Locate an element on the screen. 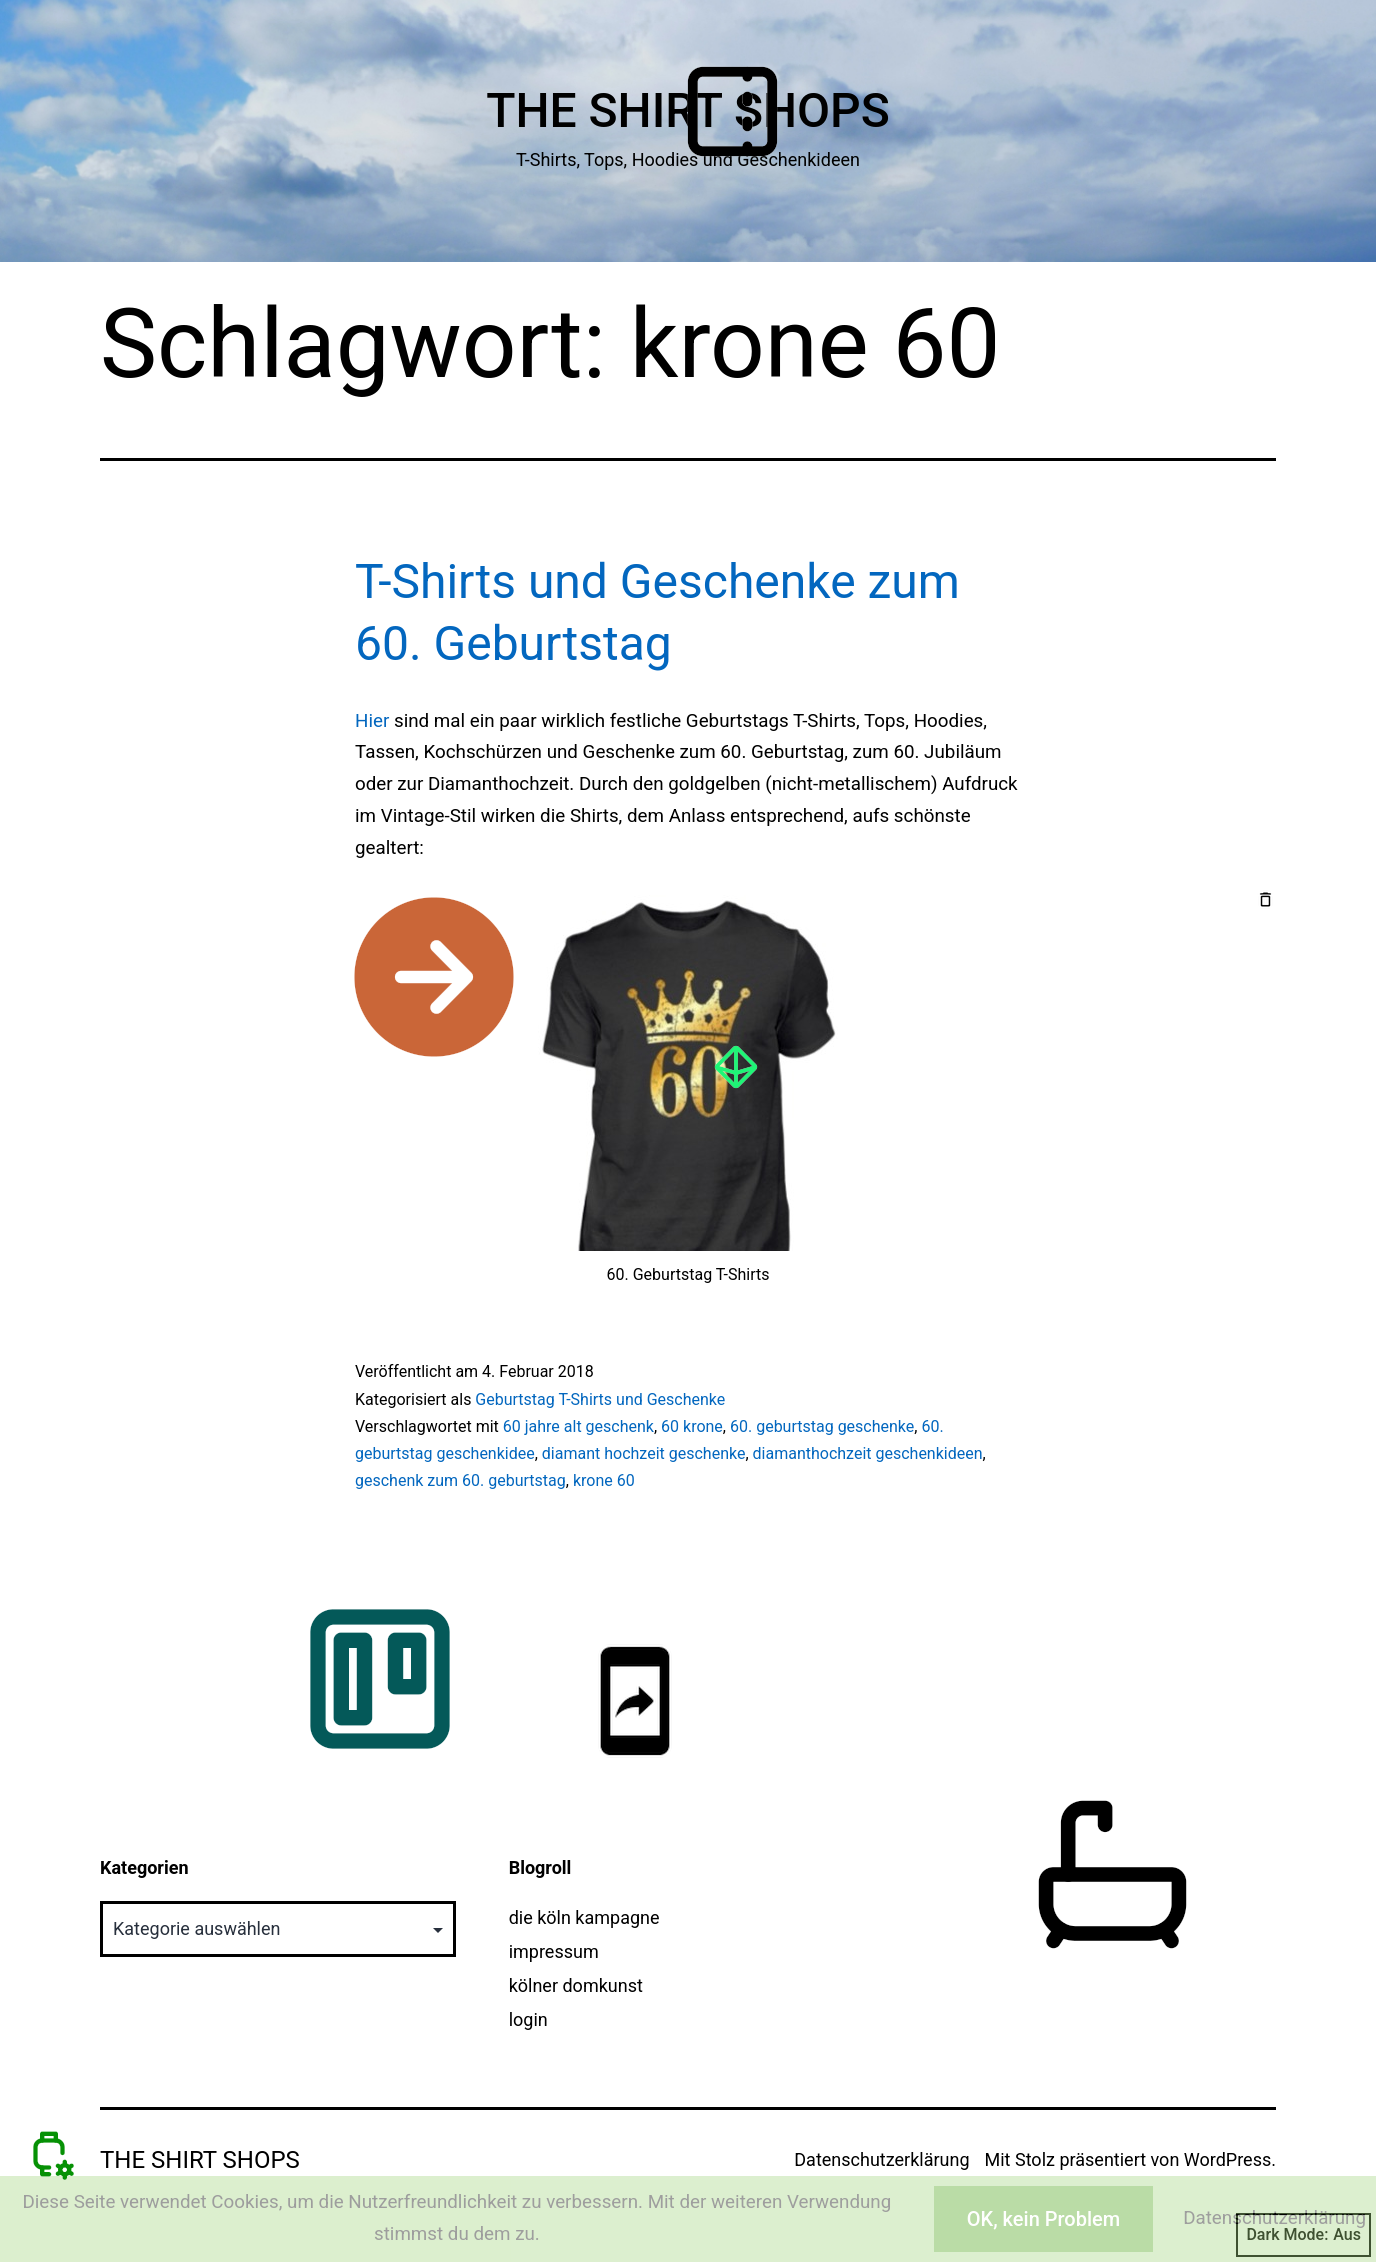 The width and height of the screenshot is (1376, 2262). indicates bathroom amenities available is located at coordinates (1112, 1874).